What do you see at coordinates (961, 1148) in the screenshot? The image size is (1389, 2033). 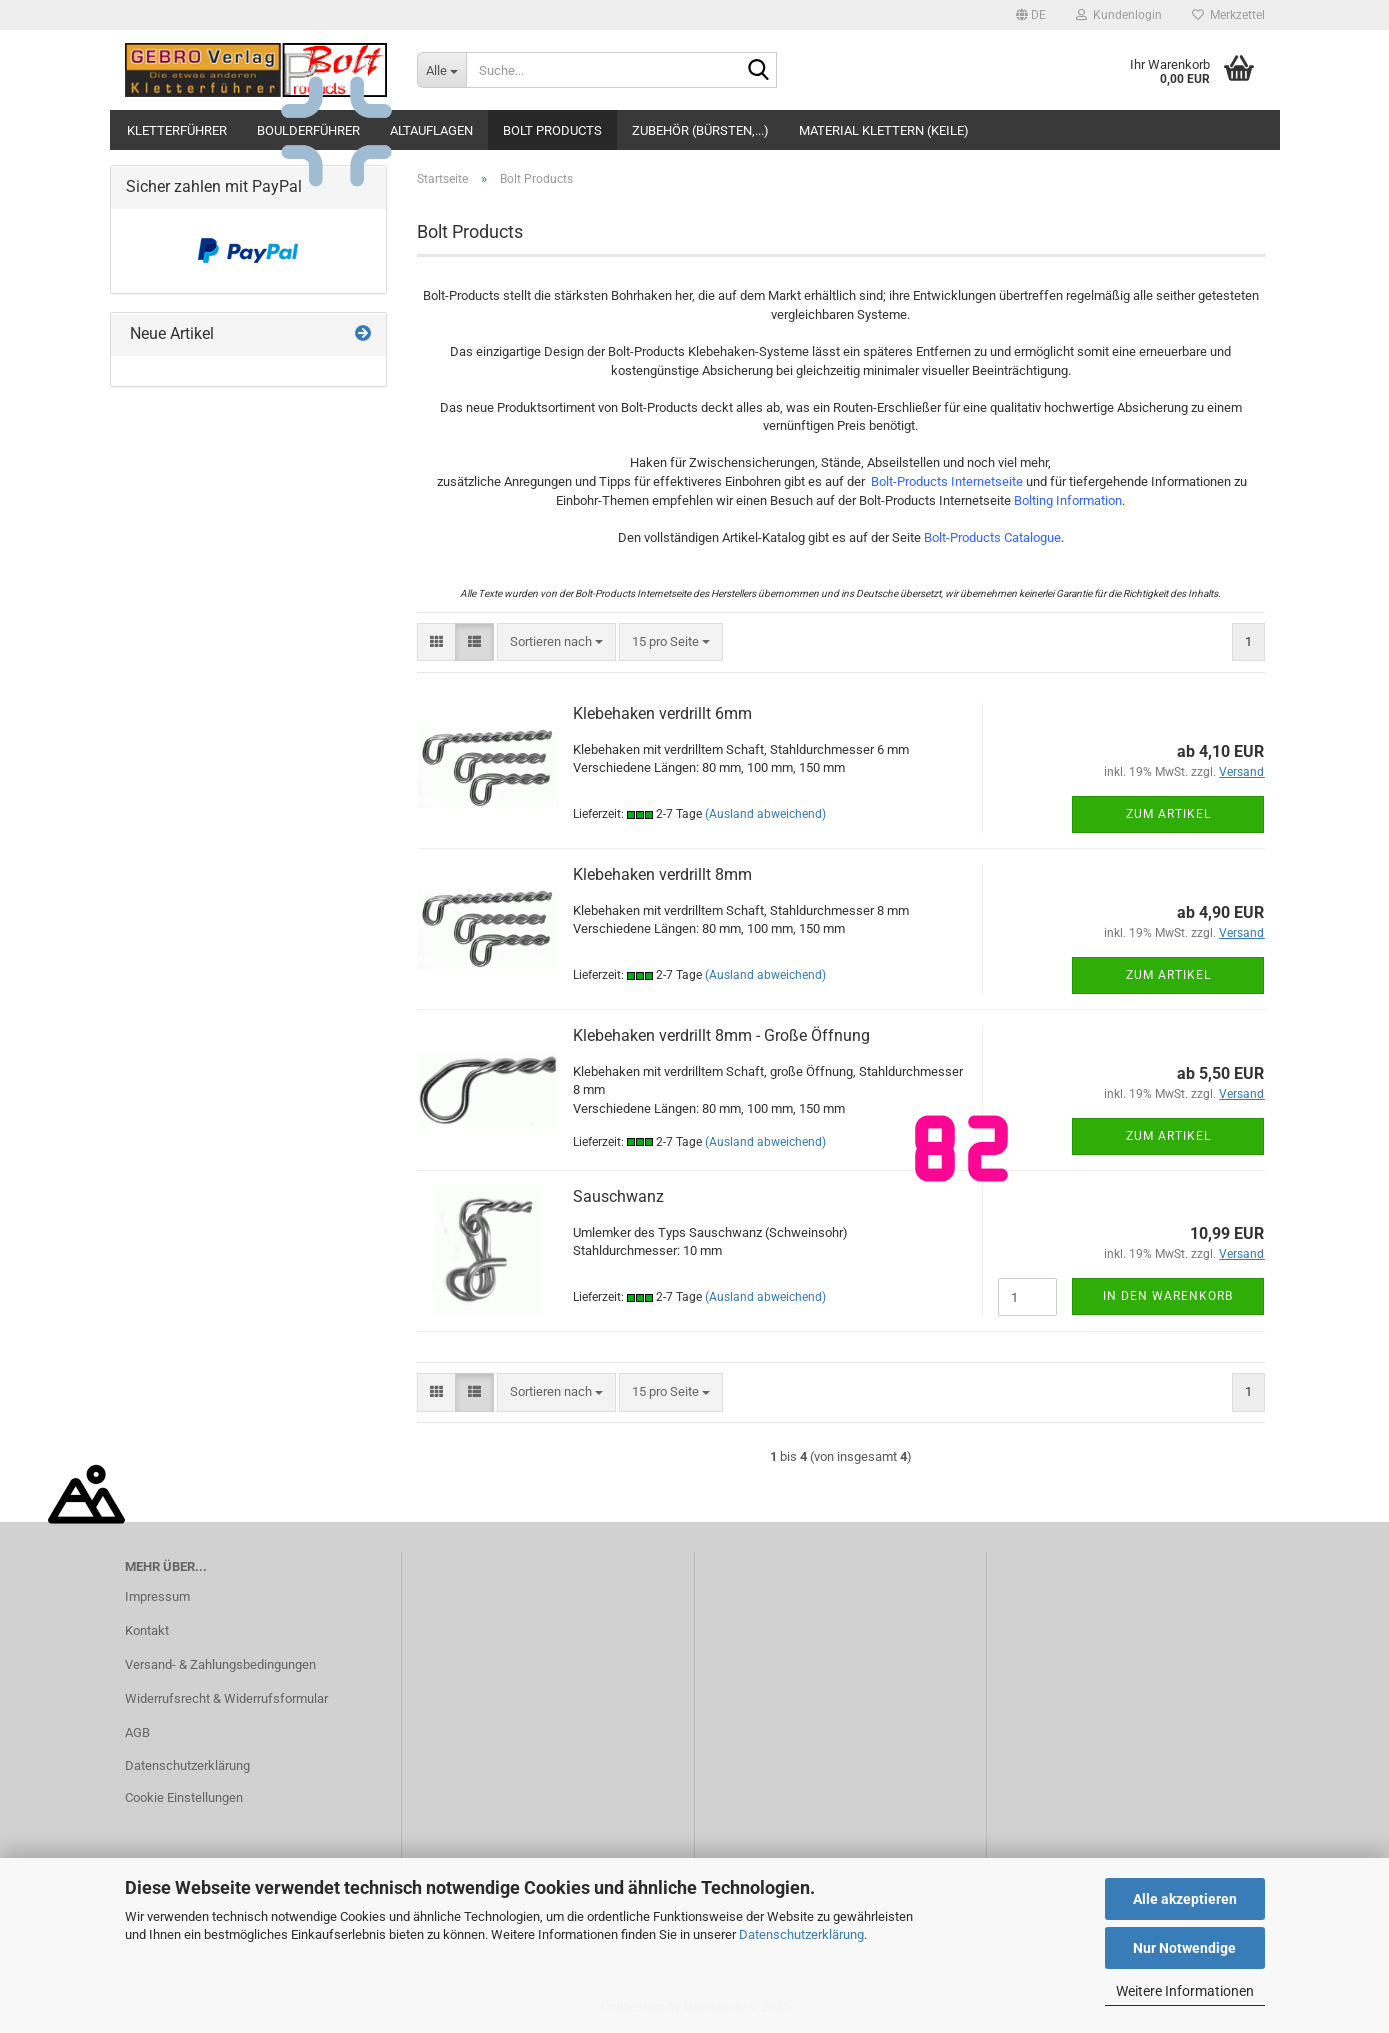 I see `displays the number 82 as a label or badge` at bounding box center [961, 1148].